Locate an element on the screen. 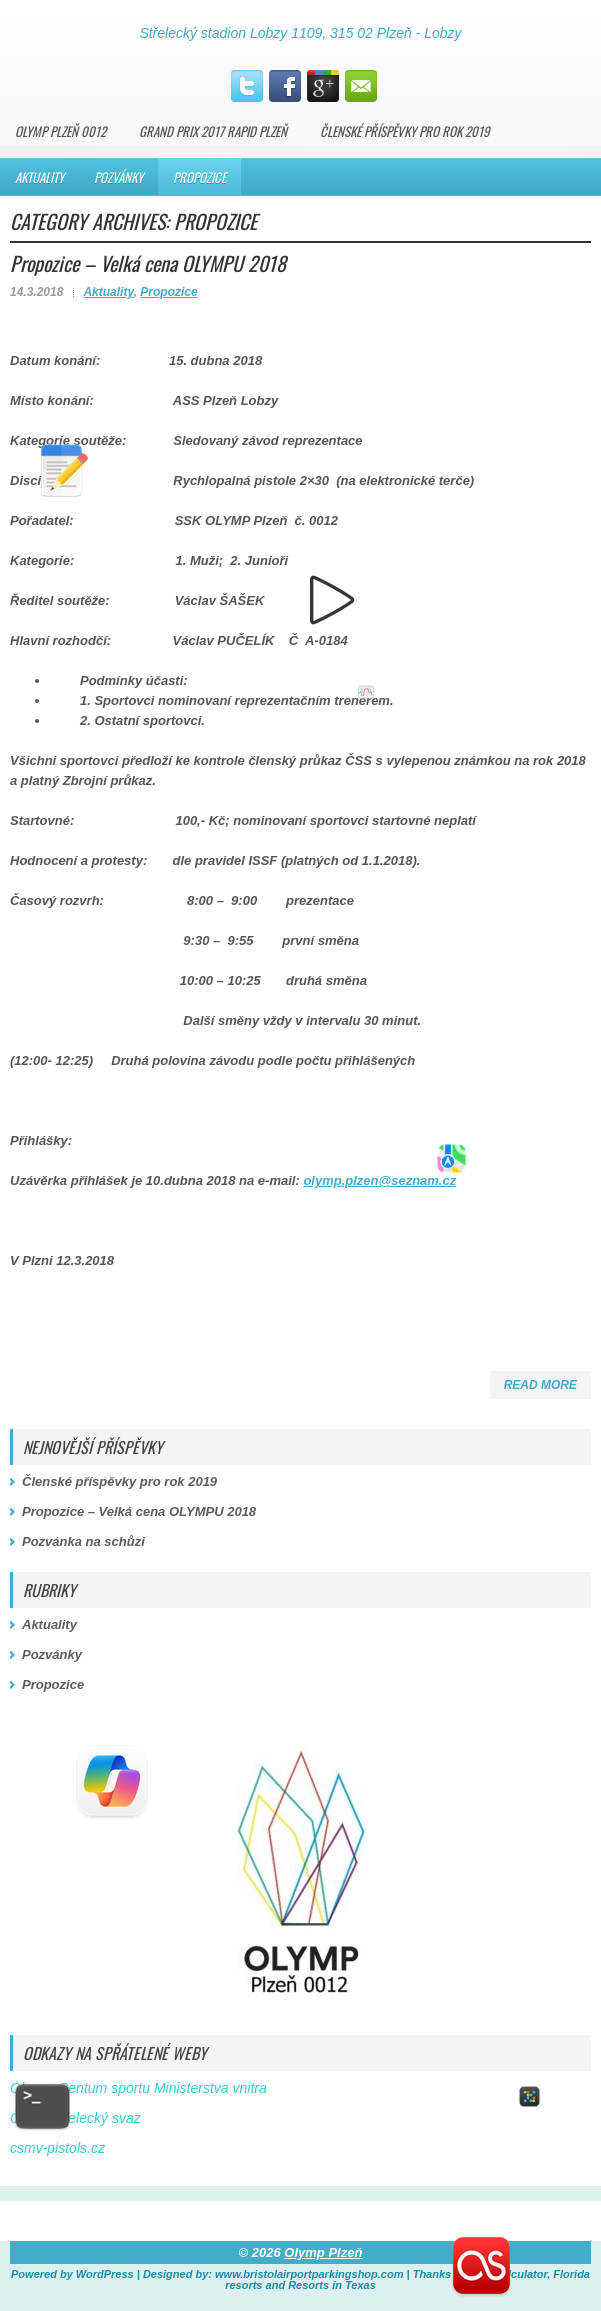 Image resolution: width=601 pixels, height=2311 pixels. open the text editor application is located at coordinates (61, 470).